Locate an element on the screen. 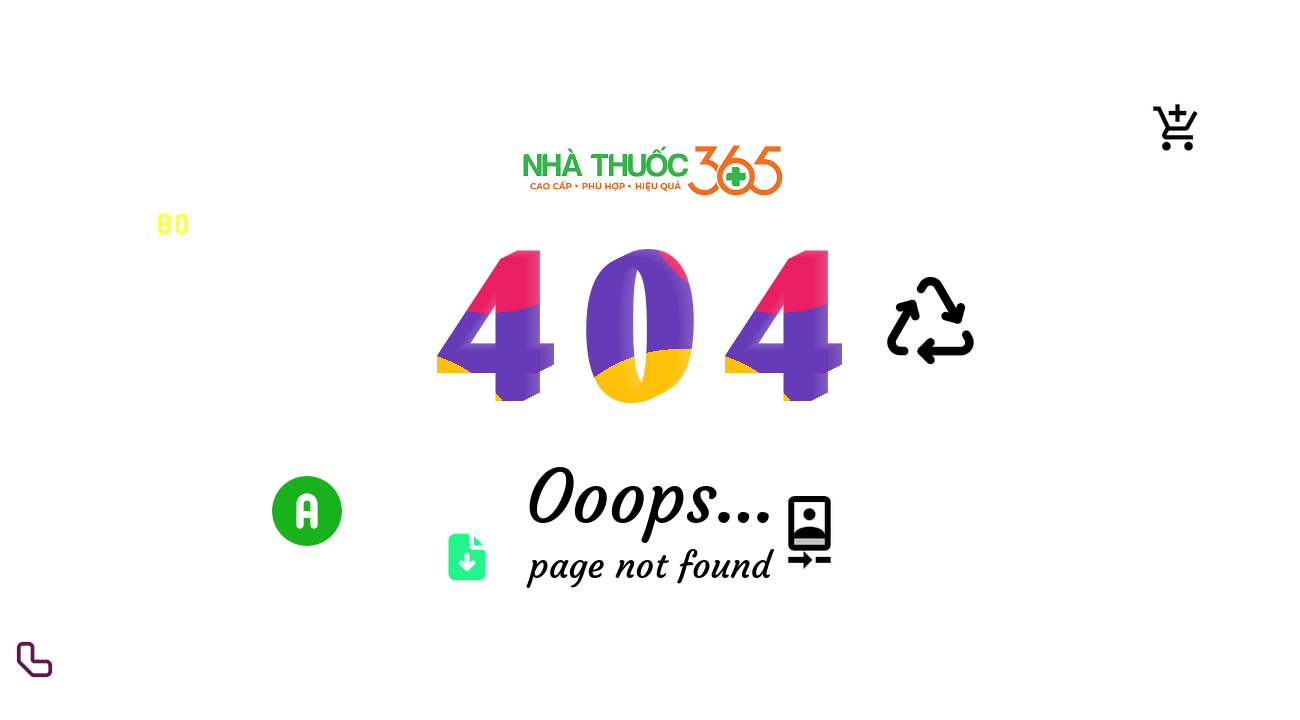  indicates 80 items, points, or percentage is located at coordinates (173, 224).